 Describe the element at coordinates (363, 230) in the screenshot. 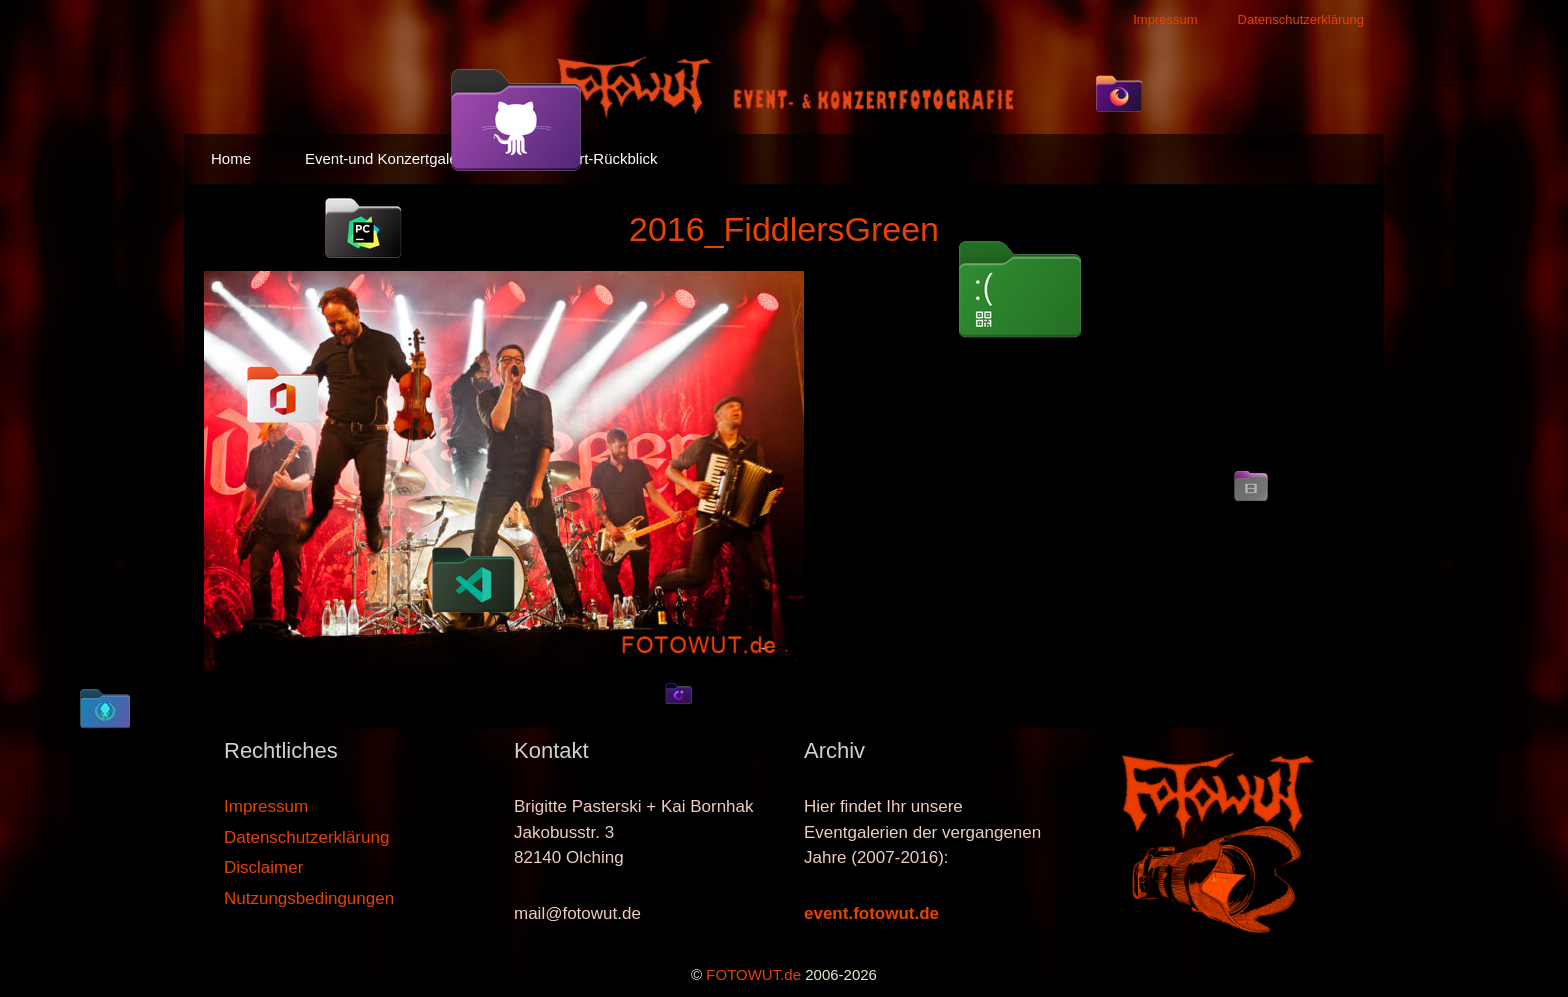

I see `open pycharm project folder` at that location.